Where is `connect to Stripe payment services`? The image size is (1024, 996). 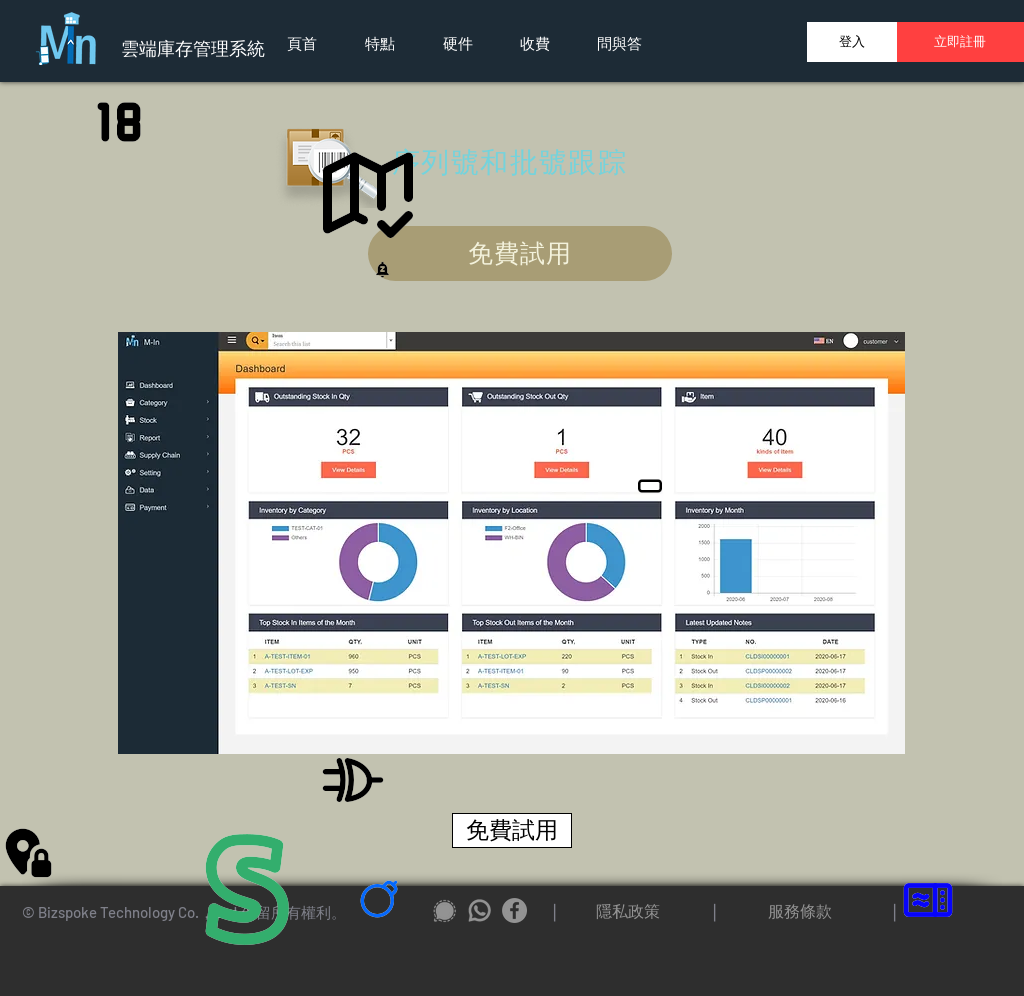 connect to Stripe payment services is located at coordinates (244, 889).